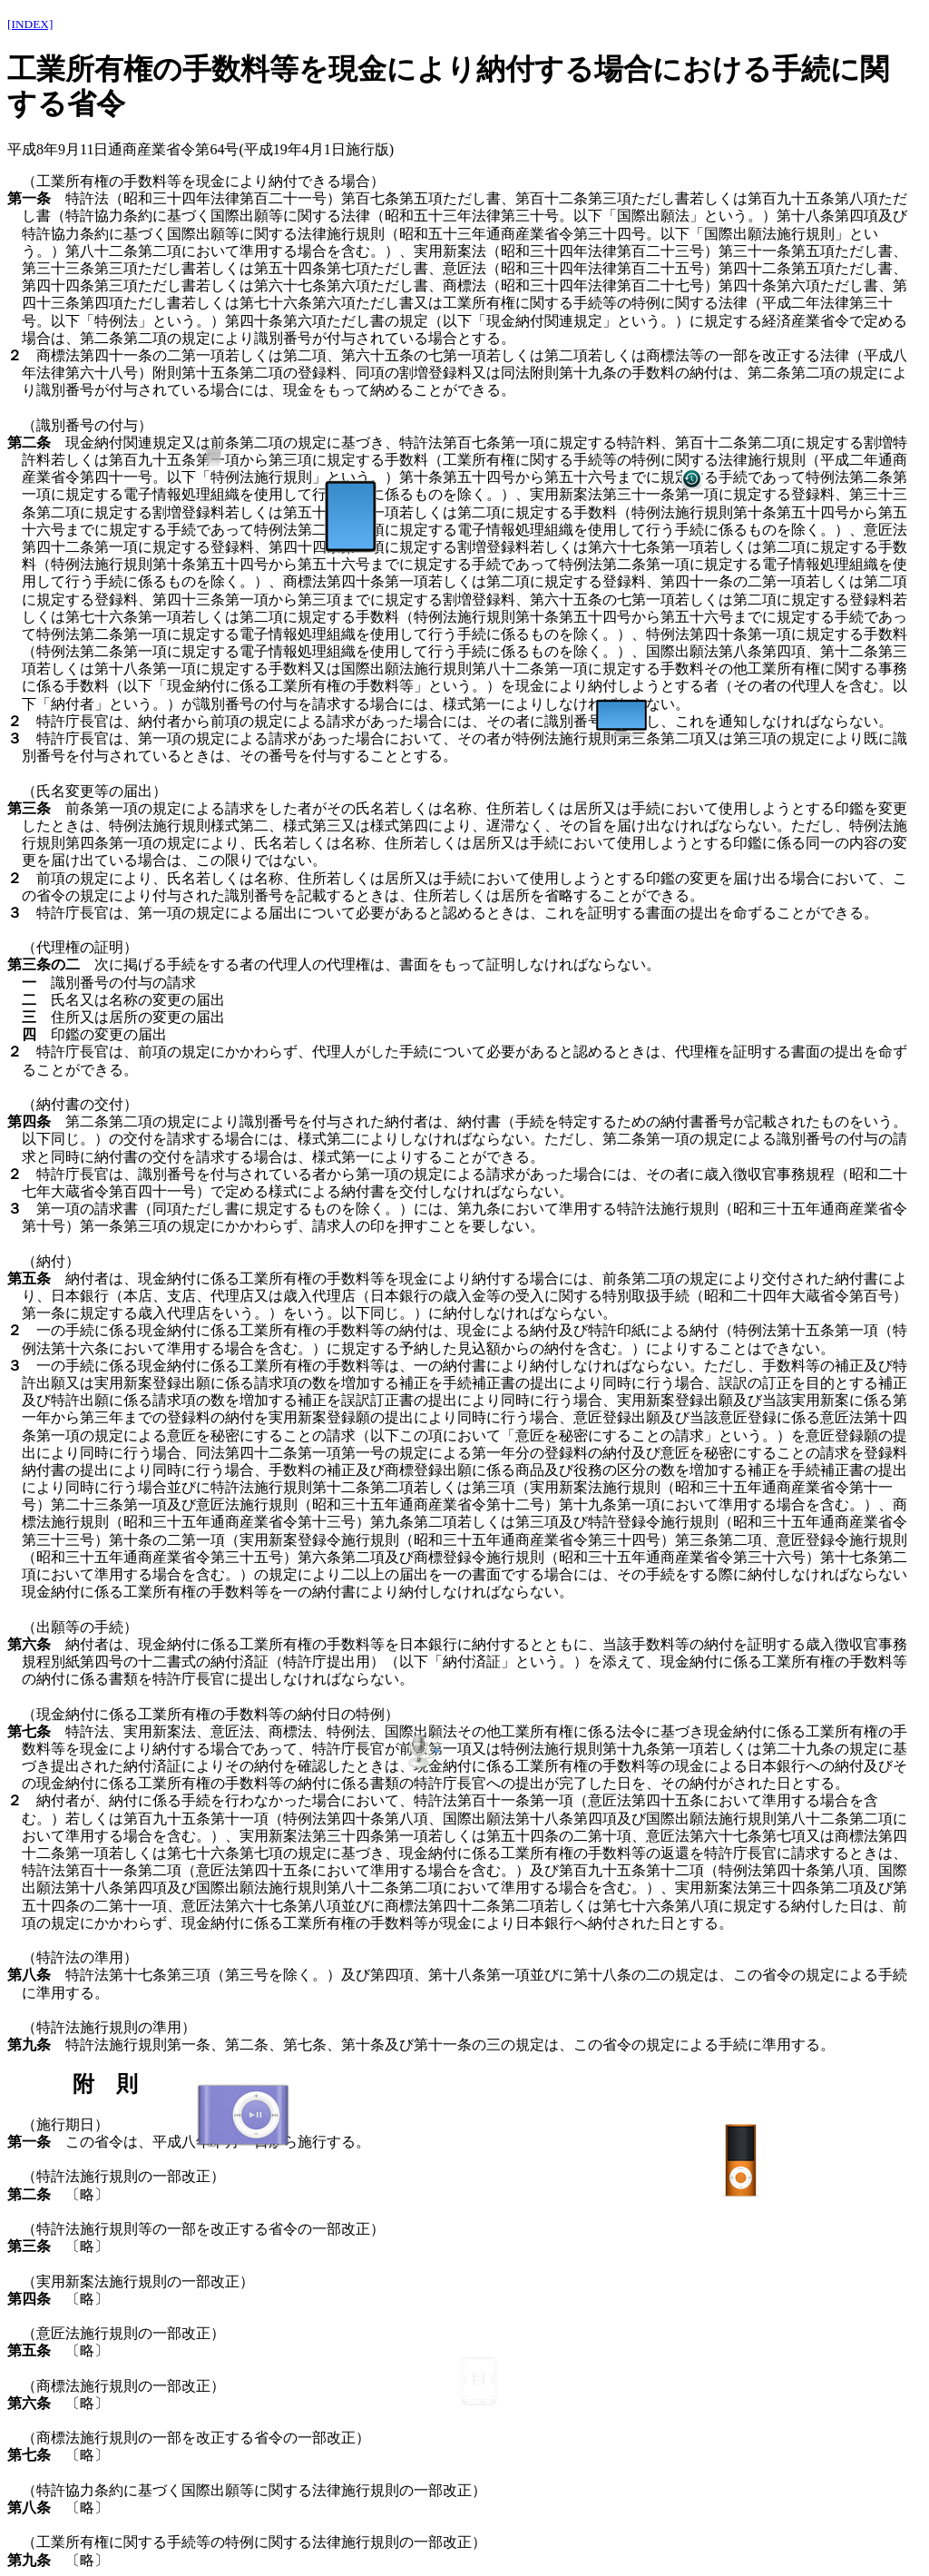 This screenshot has height=2576, width=929. What do you see at coordinates (691, 478) in the screenshot?
I see `open Time Machine backup and restore utility` at bounding box center [691, 478].